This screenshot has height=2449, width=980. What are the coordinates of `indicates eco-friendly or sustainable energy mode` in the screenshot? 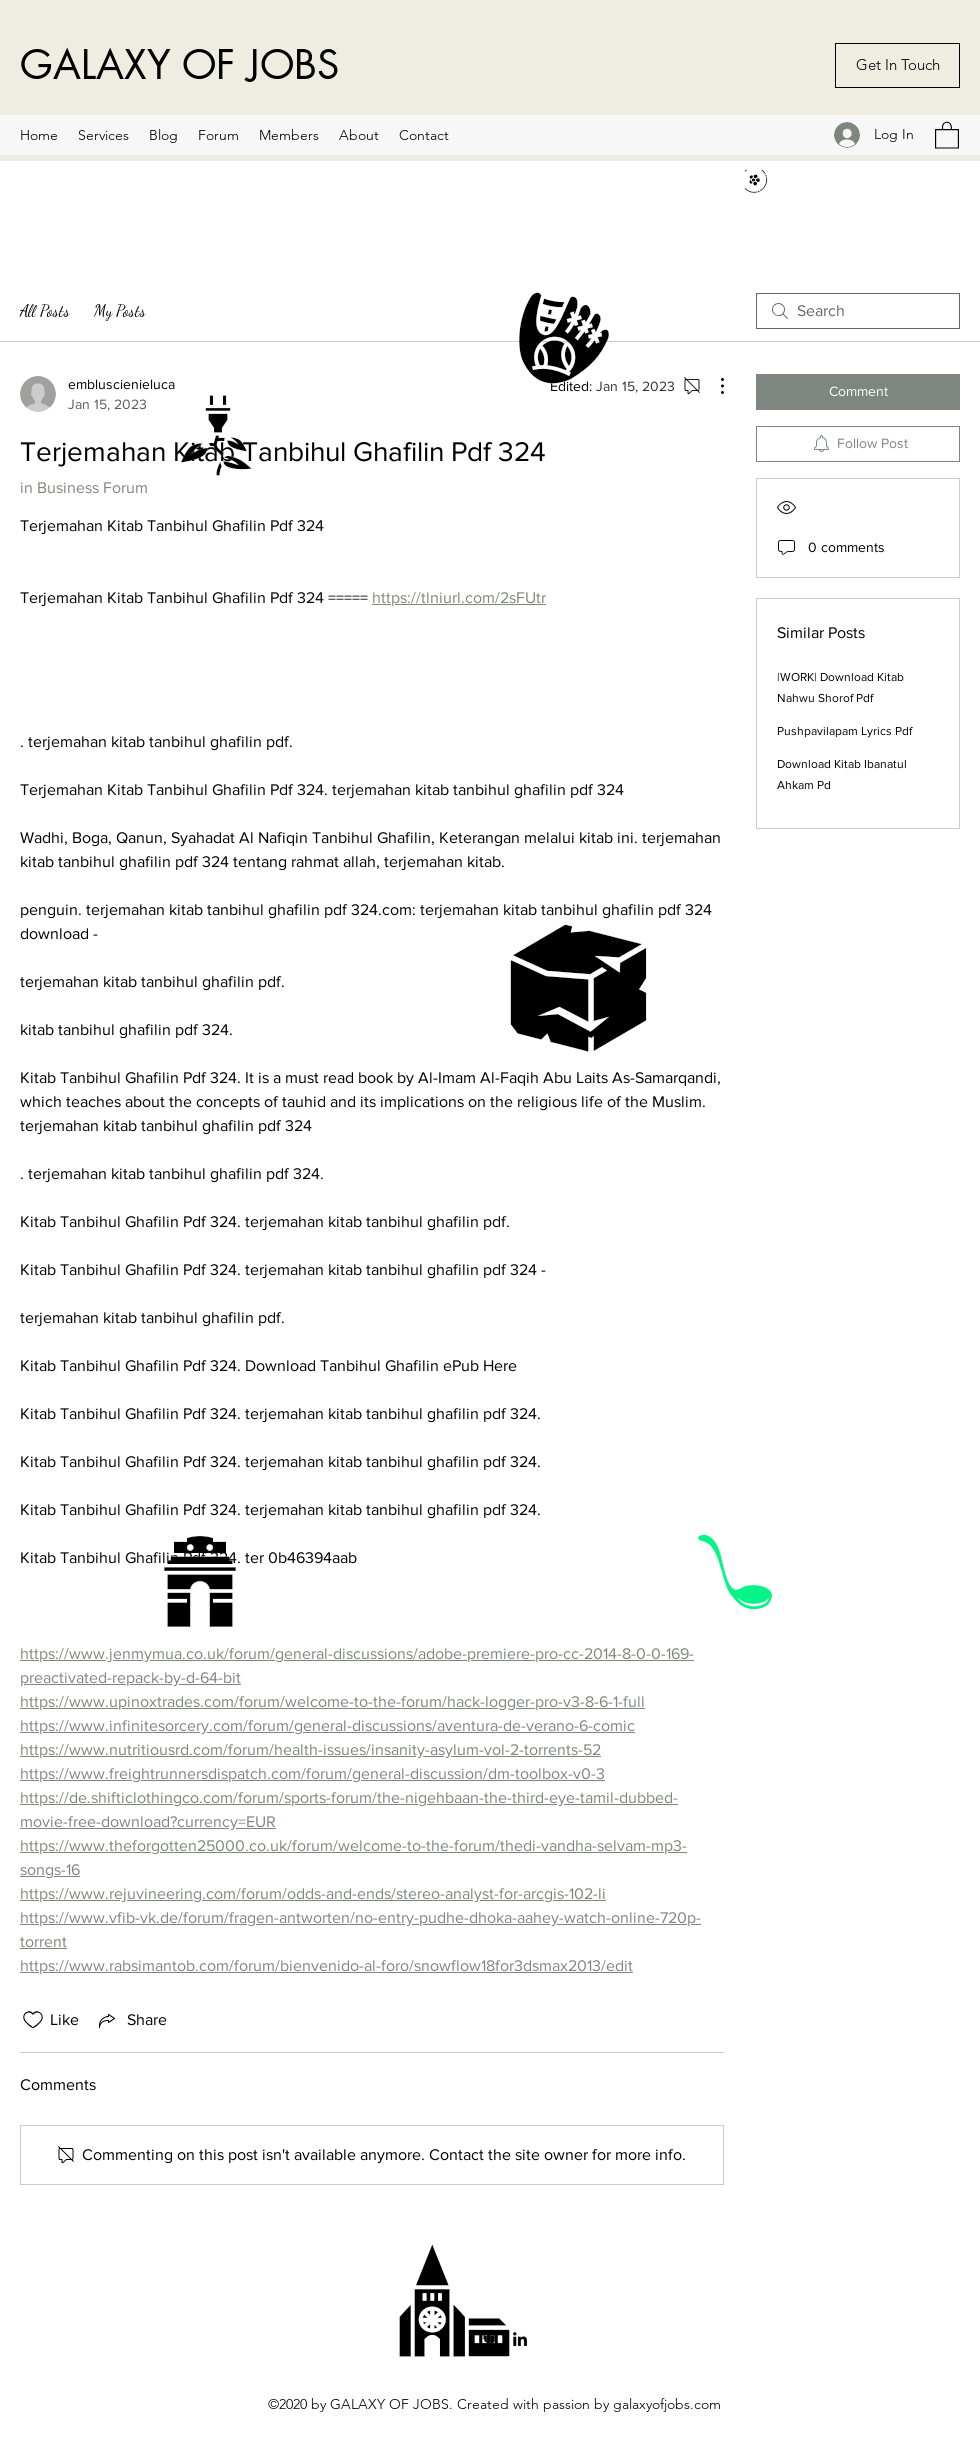 It's located at (218, 434).